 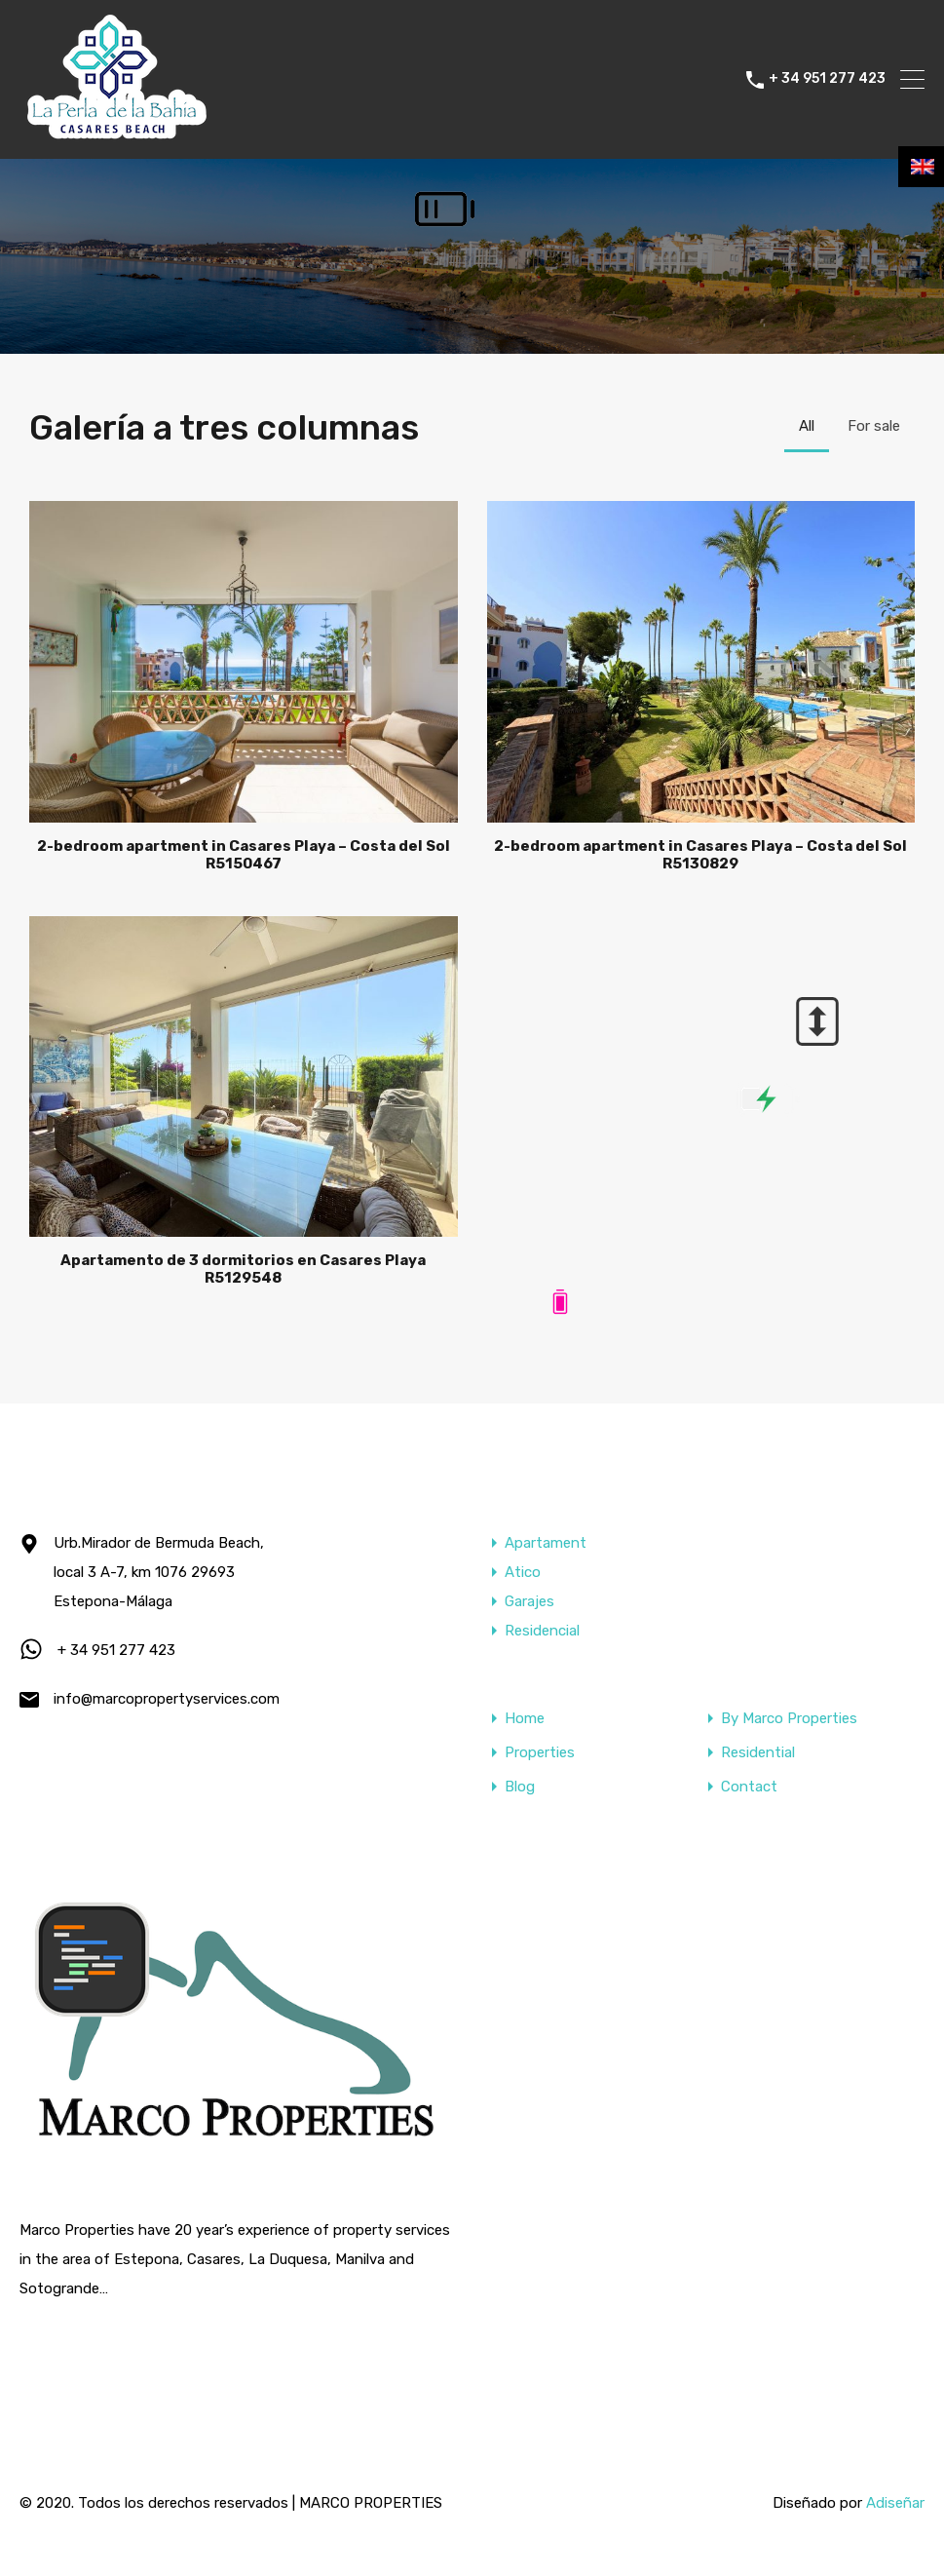 I want to click on indicates battery is fully charged, so click(x=560, y=1302).